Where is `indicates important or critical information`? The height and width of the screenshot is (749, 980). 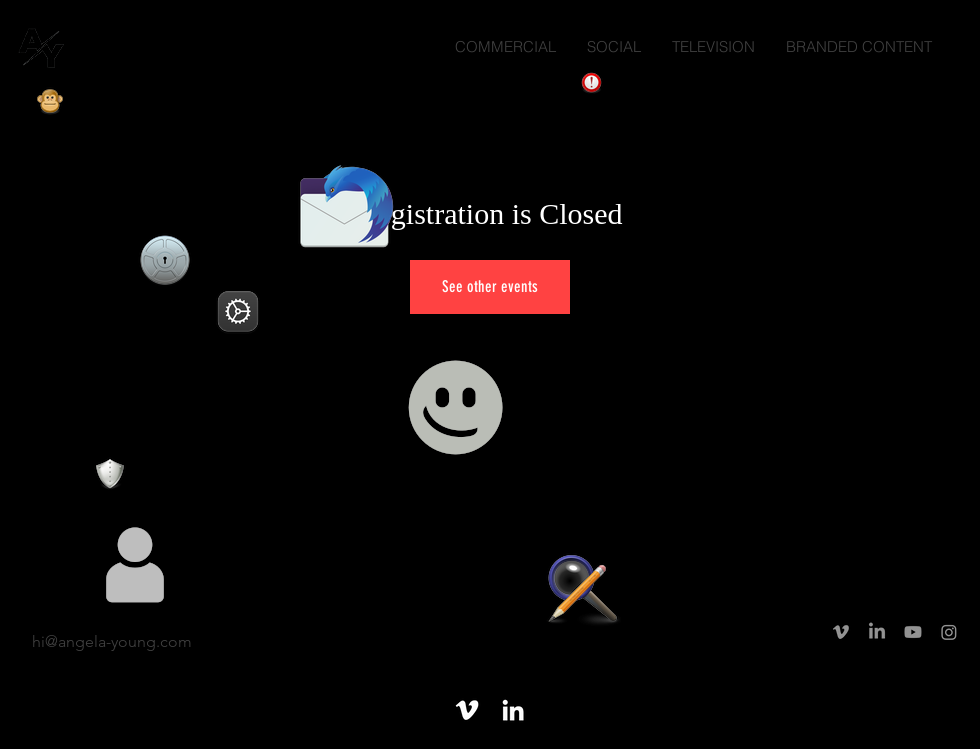 indicates important or critical information is located at coordinates (591, 82).